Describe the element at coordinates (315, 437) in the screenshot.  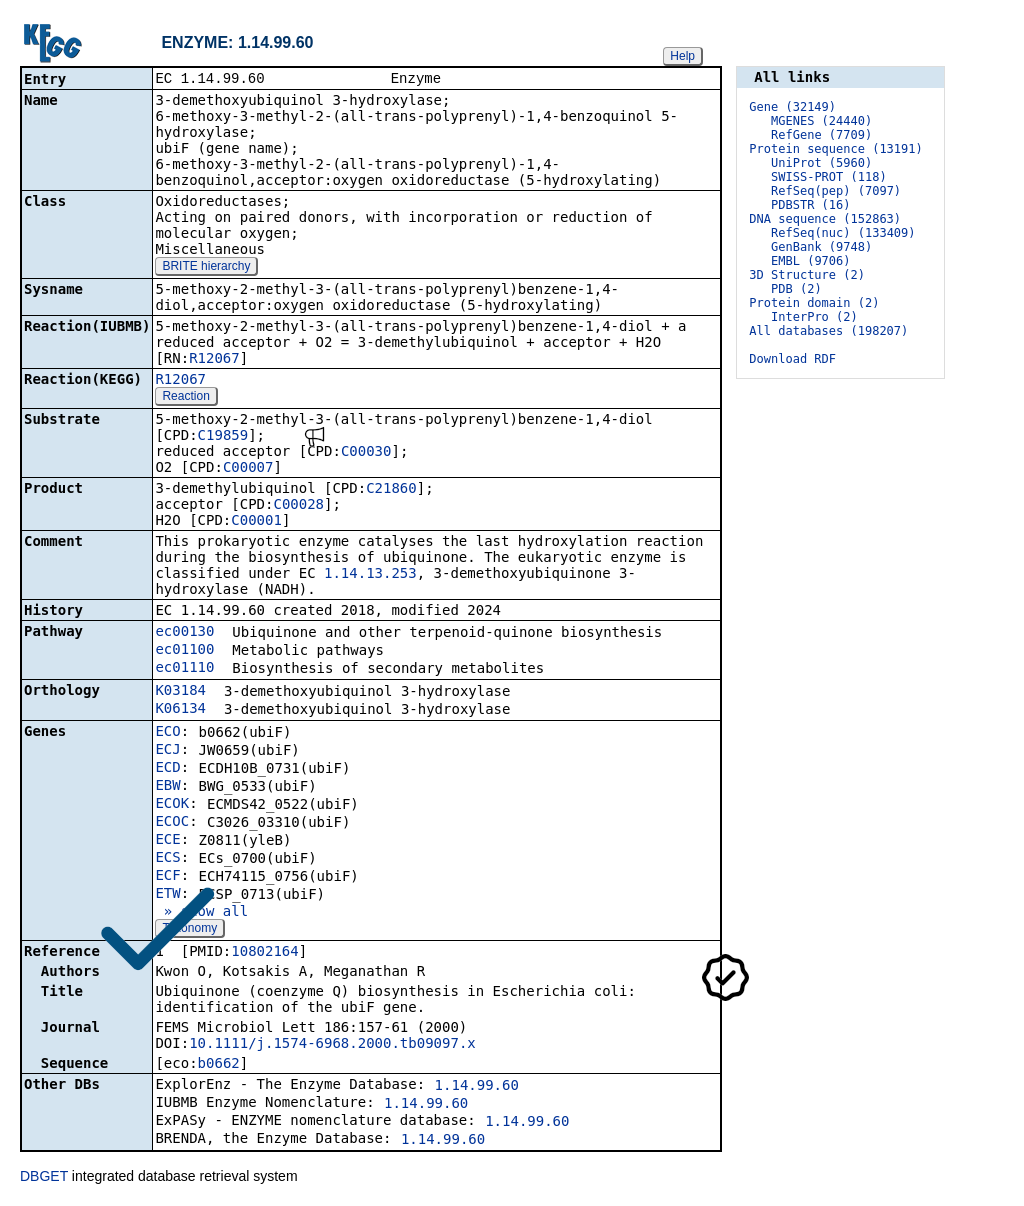
I see `make an announcement` at that location.